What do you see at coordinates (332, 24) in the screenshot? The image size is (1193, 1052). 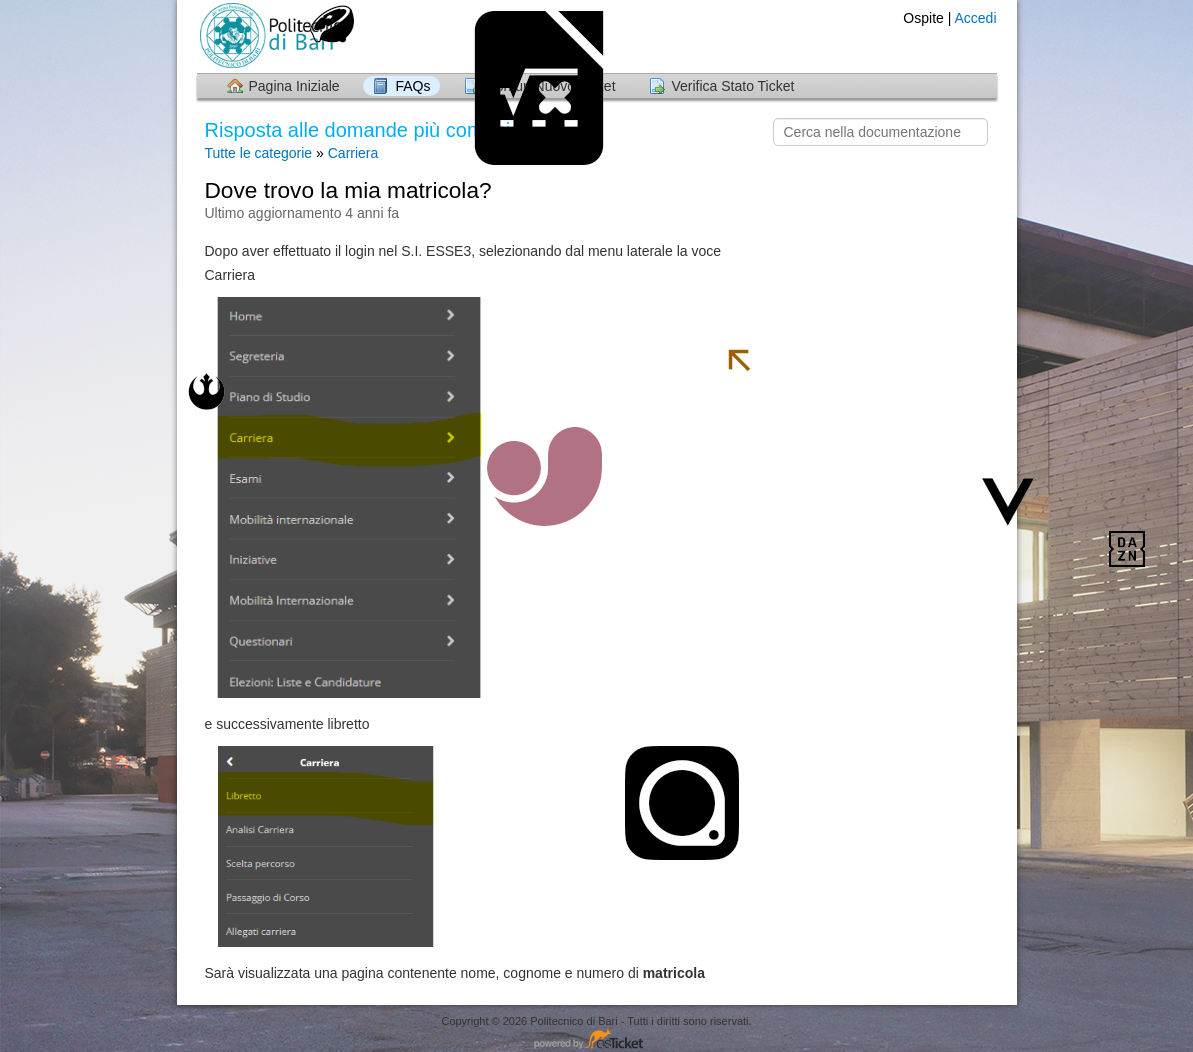 I see `open the Fresh framework website or documentation` at bounding box center [332, 24].